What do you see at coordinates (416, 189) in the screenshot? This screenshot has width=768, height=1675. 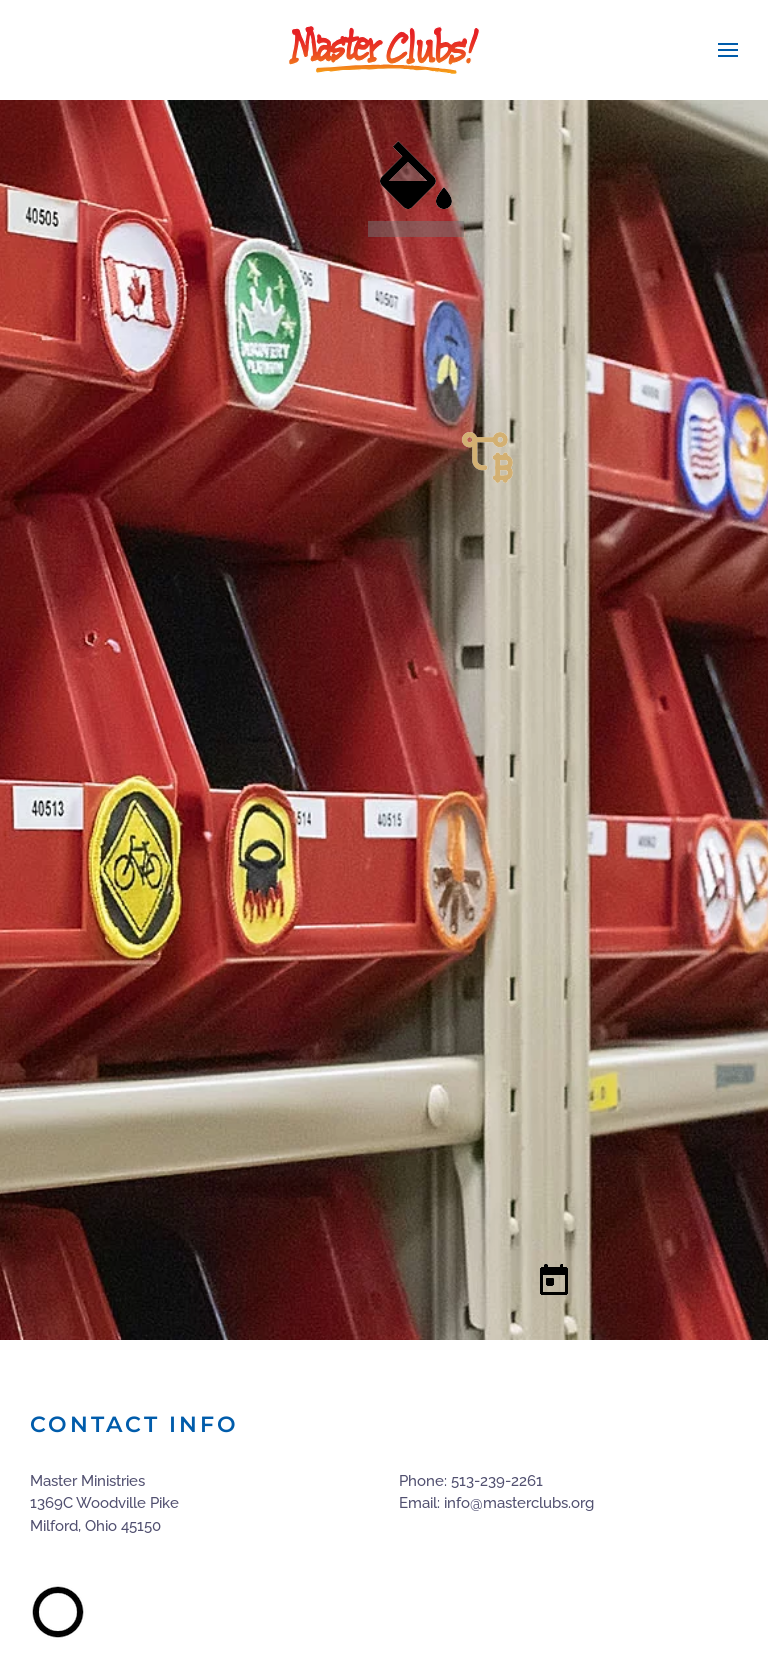 I see `fill selected area with color` at bounding box center [416, 189].